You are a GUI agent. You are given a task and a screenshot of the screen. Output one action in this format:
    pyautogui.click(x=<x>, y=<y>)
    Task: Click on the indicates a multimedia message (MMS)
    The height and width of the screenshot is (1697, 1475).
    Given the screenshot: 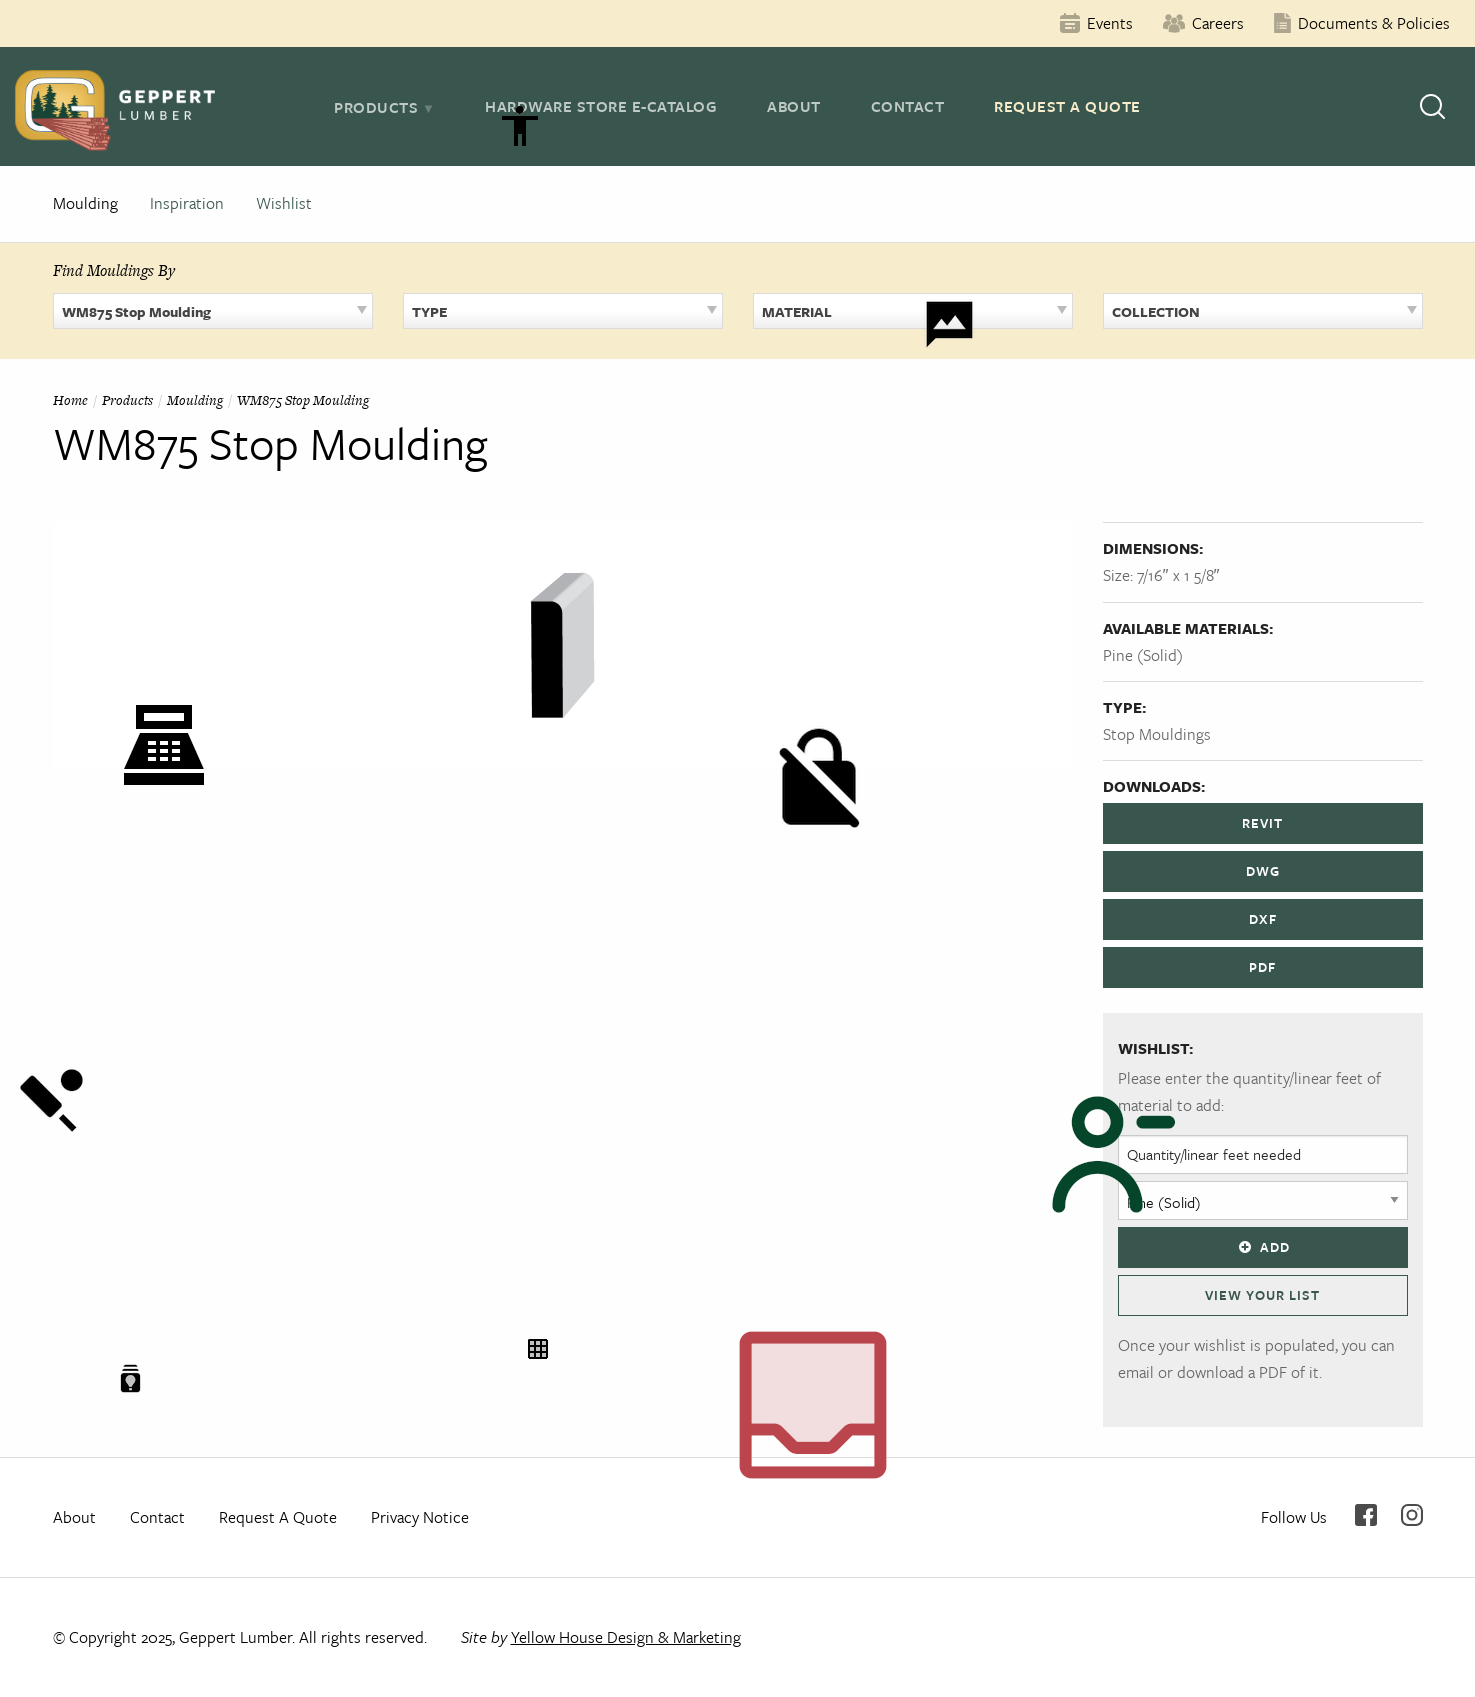 What is the action you would take?
    pyautogui.click(x=949, y=324)
    